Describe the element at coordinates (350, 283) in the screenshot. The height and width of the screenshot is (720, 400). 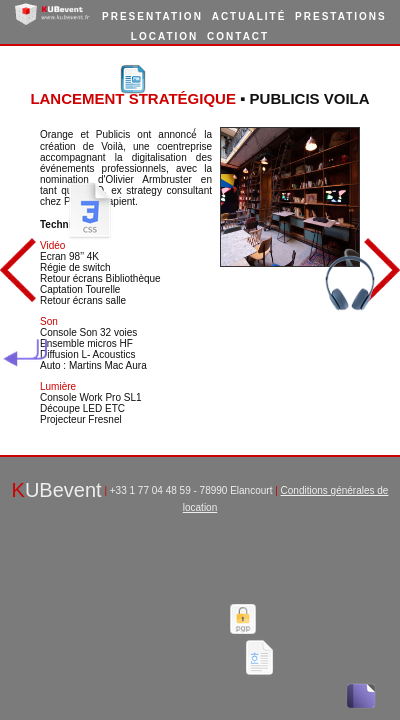
I see `connect bluetooth headphones` at that location.